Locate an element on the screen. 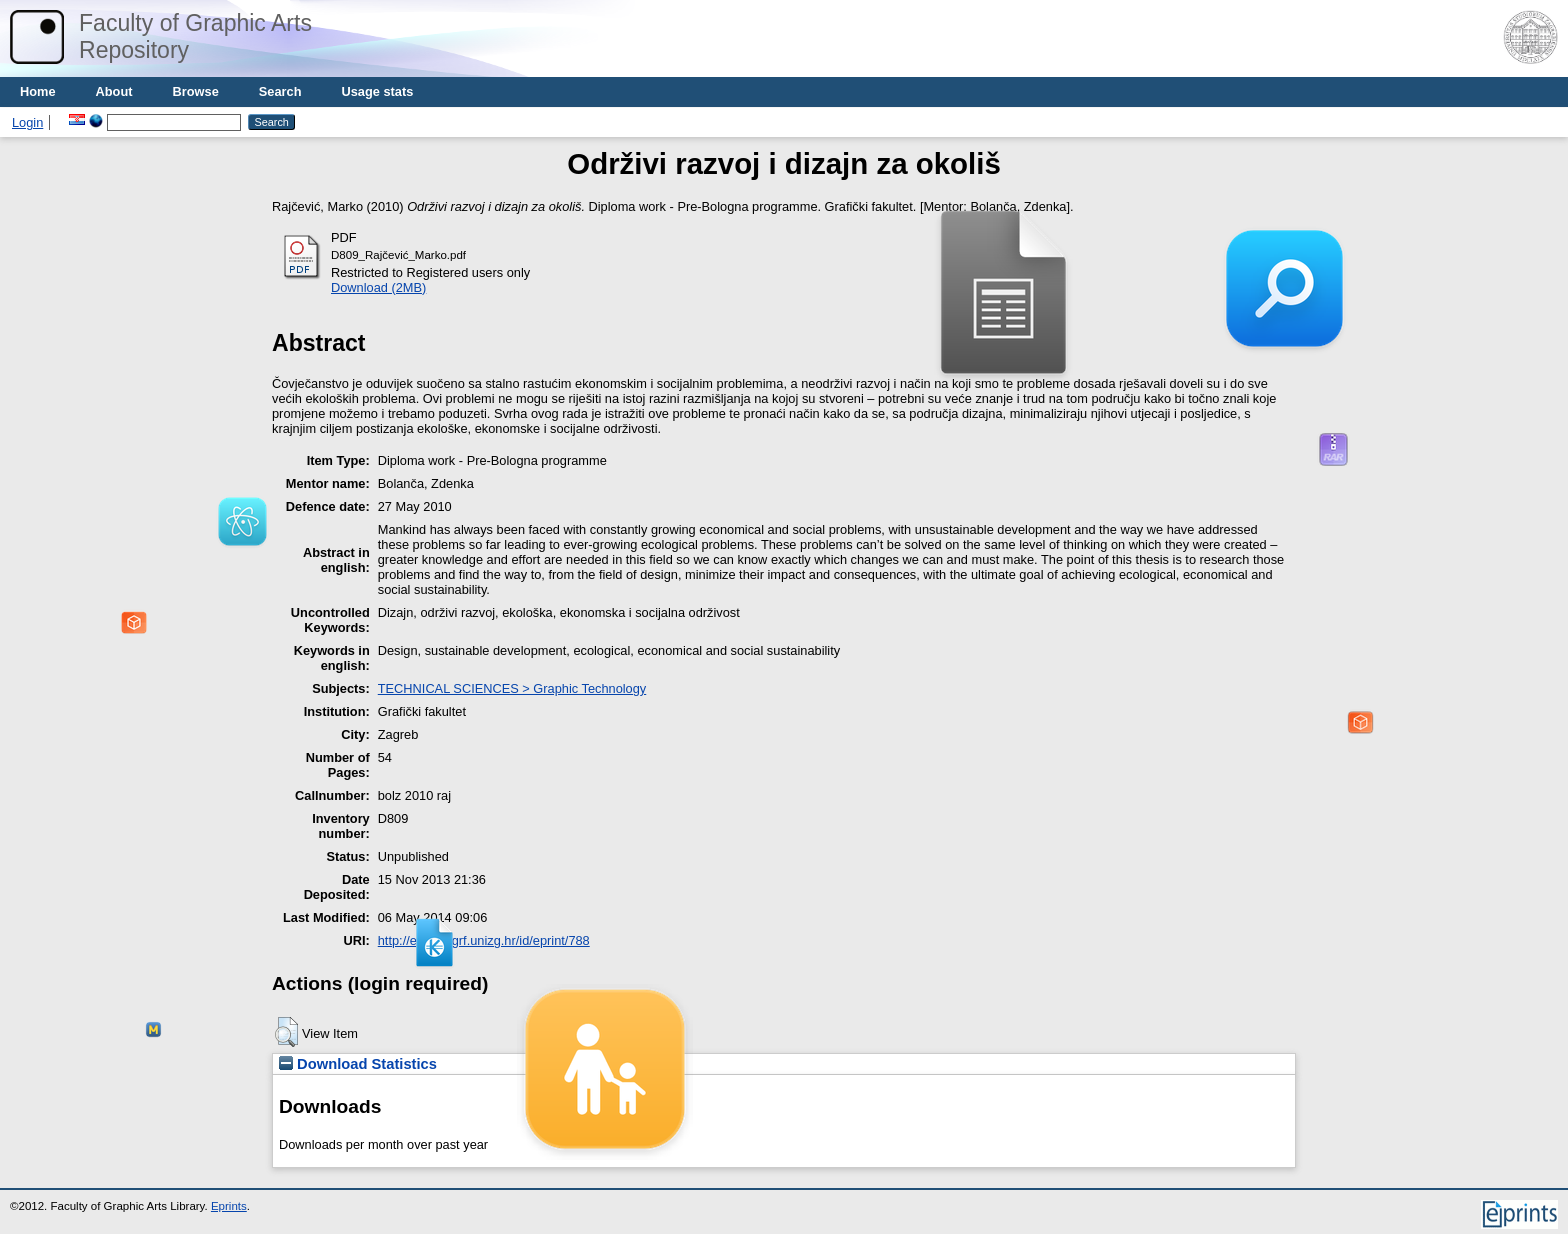  access parental controls settings is located at coordinates (605, 1072).